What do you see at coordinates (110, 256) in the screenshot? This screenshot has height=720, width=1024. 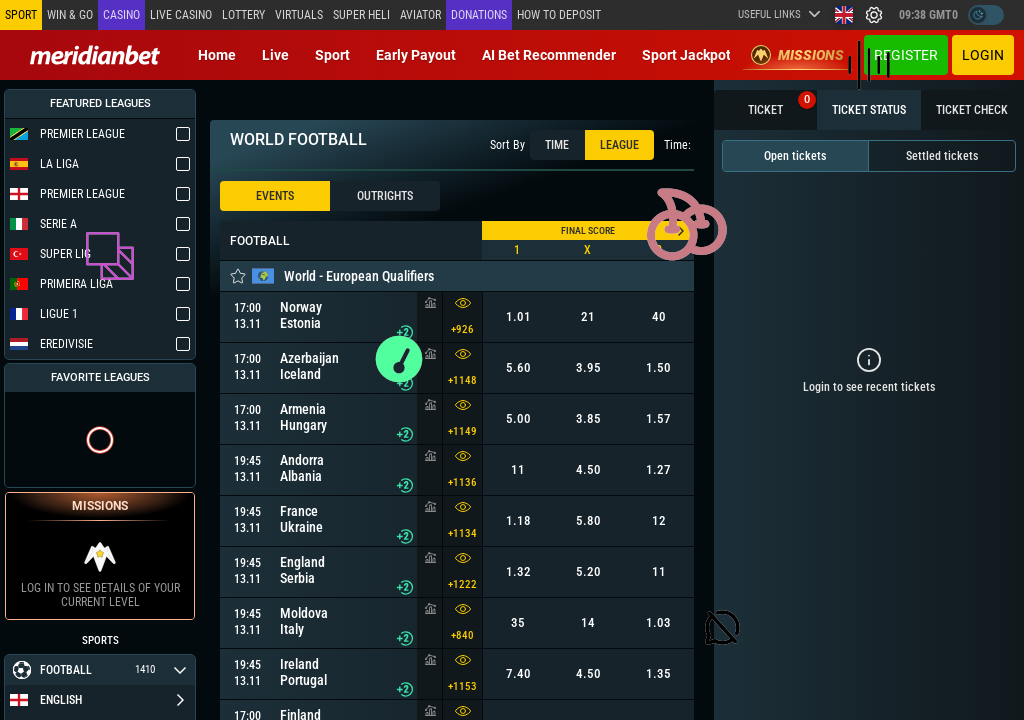 I see `remove or subtract a selected item` at bounding box center [110, 256].